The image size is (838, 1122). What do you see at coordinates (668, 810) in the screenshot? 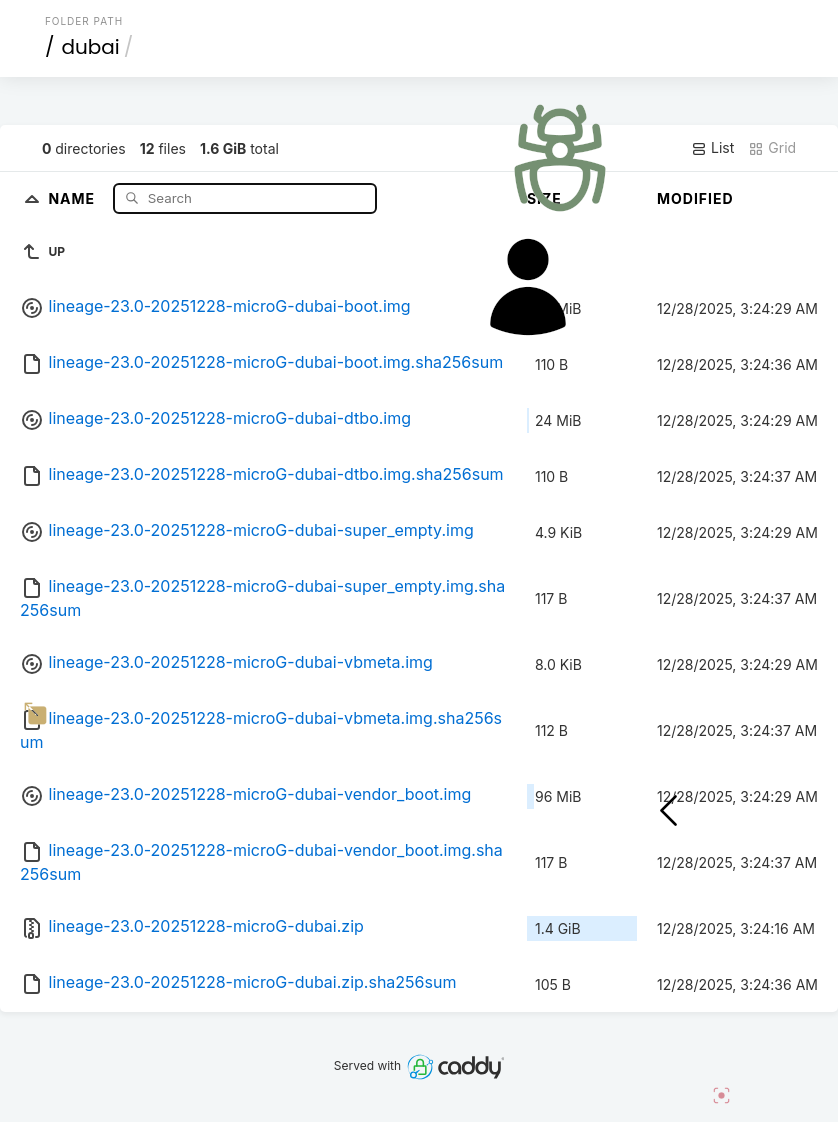
I see `go back to the previous screen` at bounding box center [668, 810].